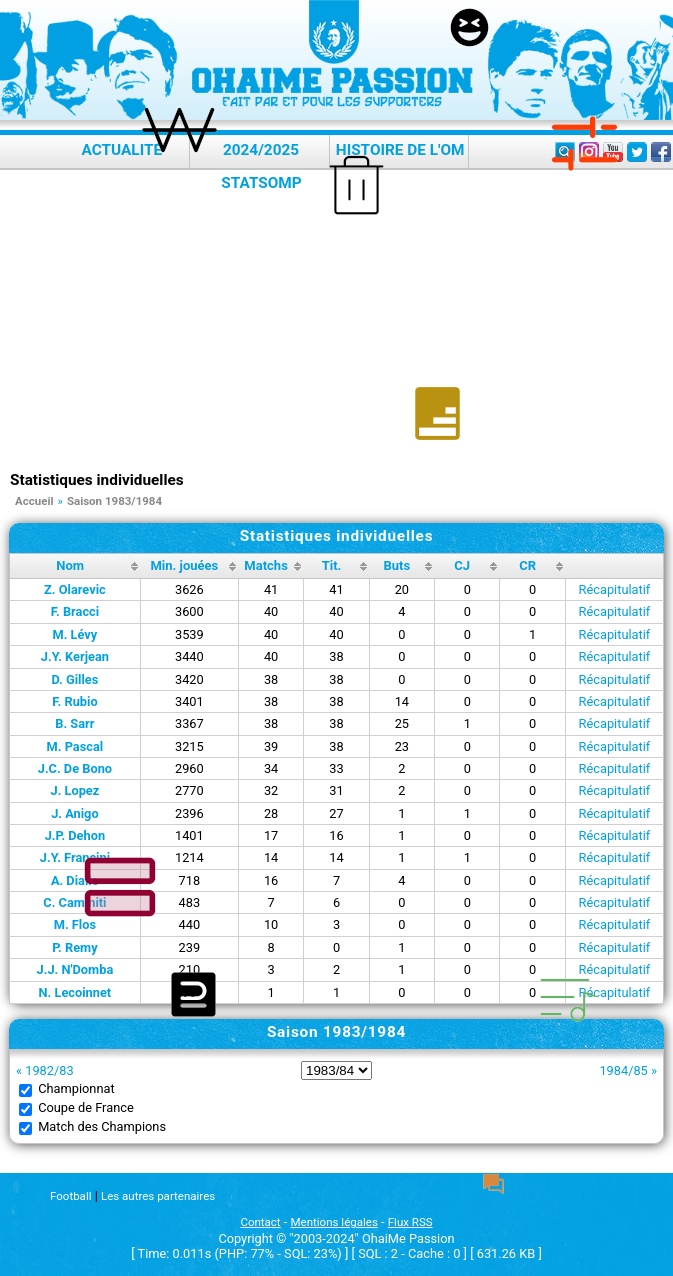 The width and height of the screenshot is (673, 1276). Describe the element at coordinates (120, 887) in the screenshot. I see `switch to row layout view` at that location.